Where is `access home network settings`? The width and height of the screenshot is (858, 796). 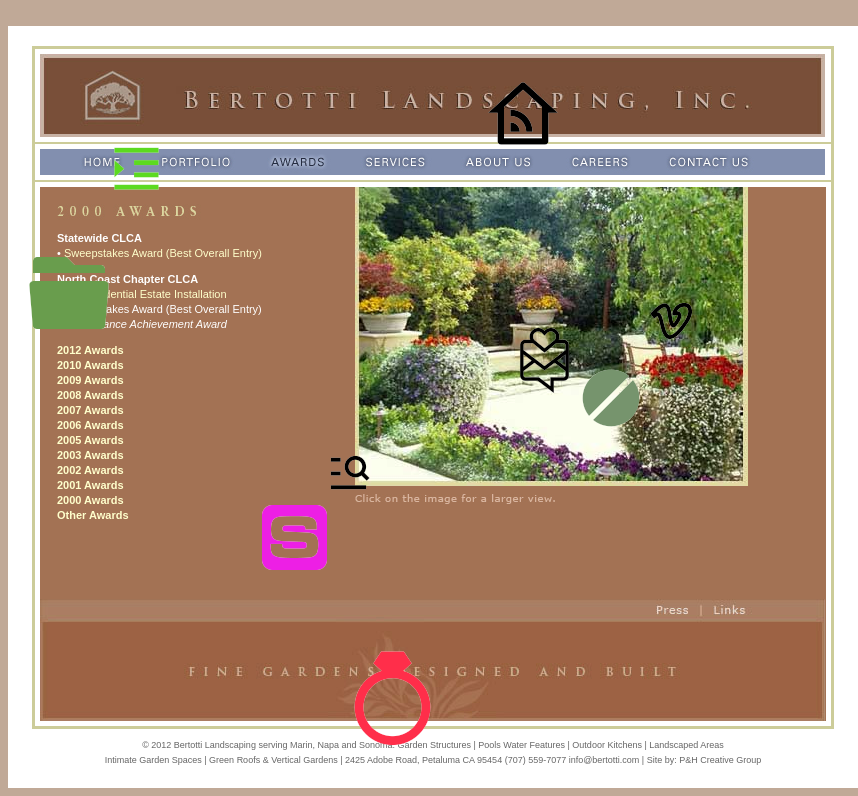 access home network settings is located at coordinates (523, 116).